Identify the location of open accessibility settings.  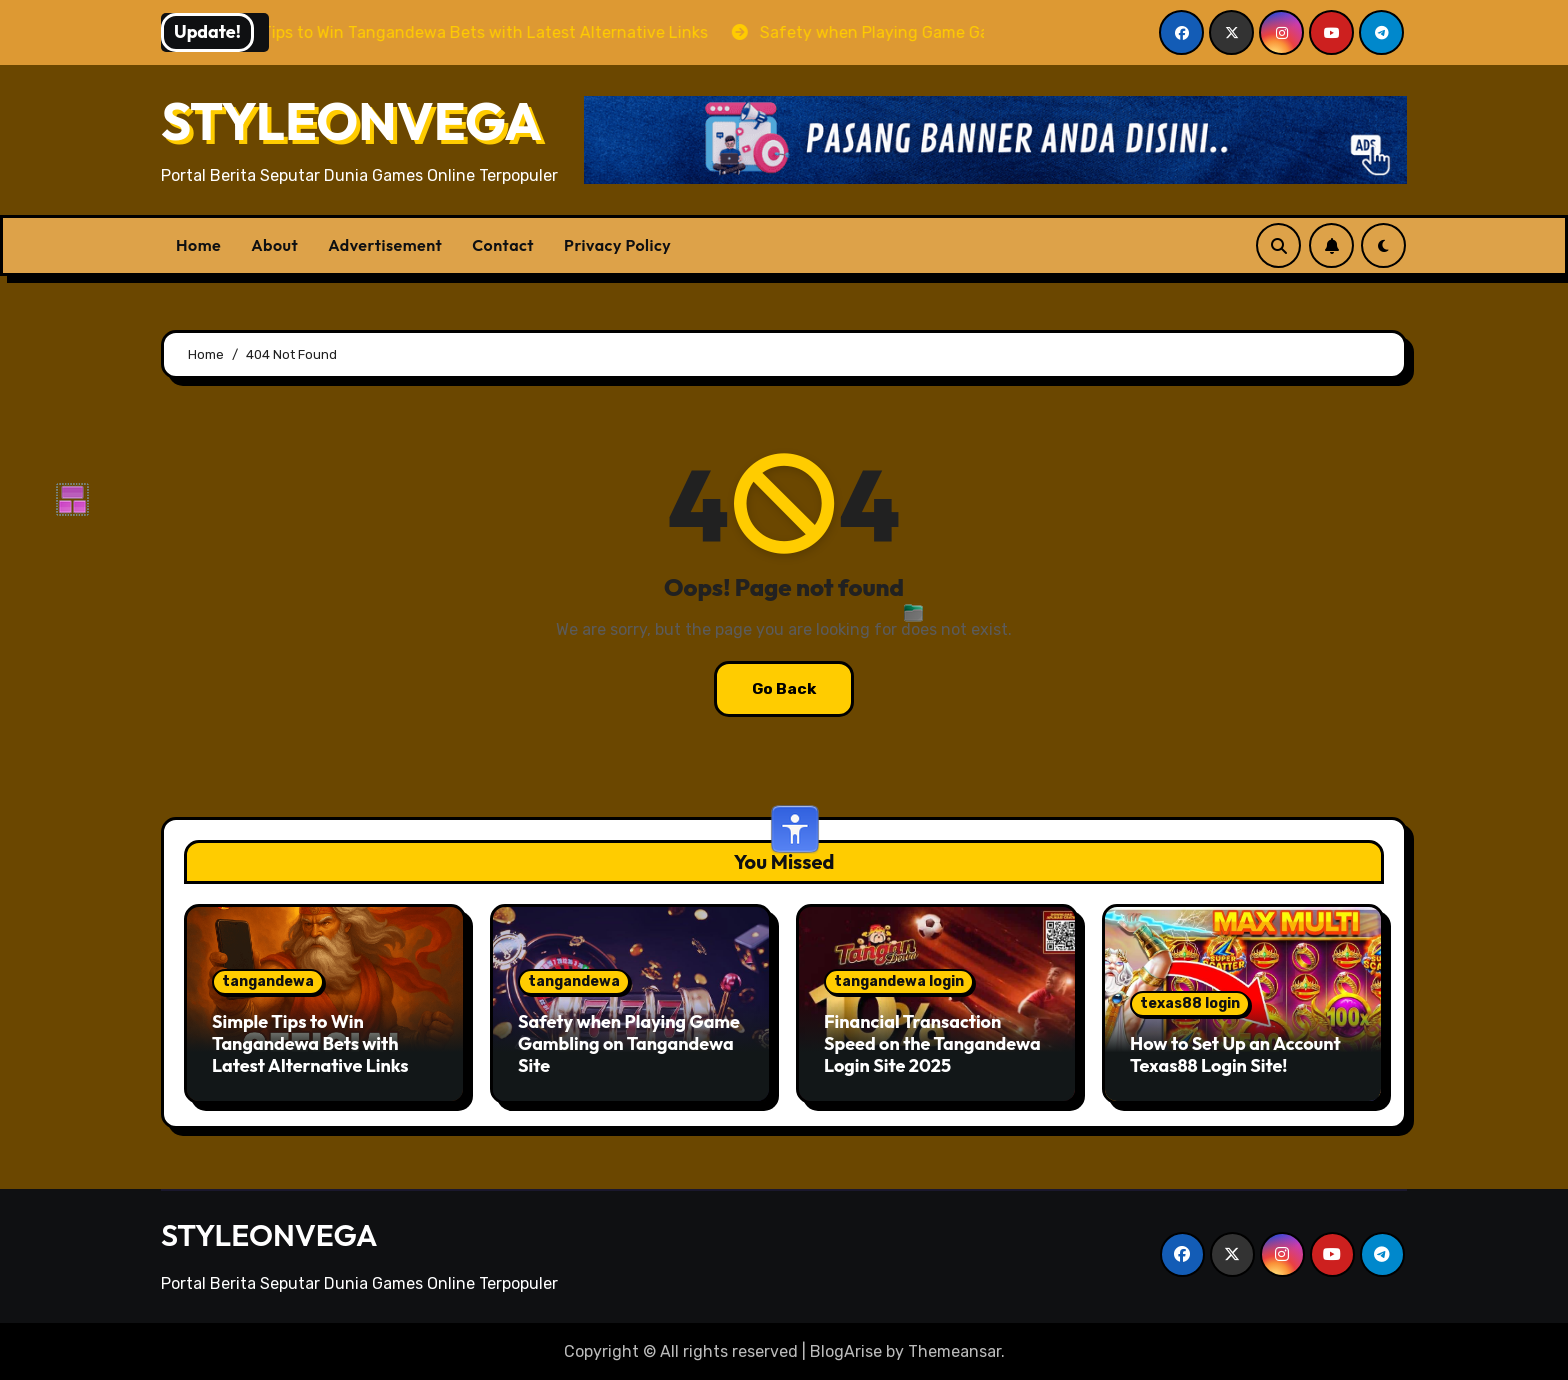
(795, 829).